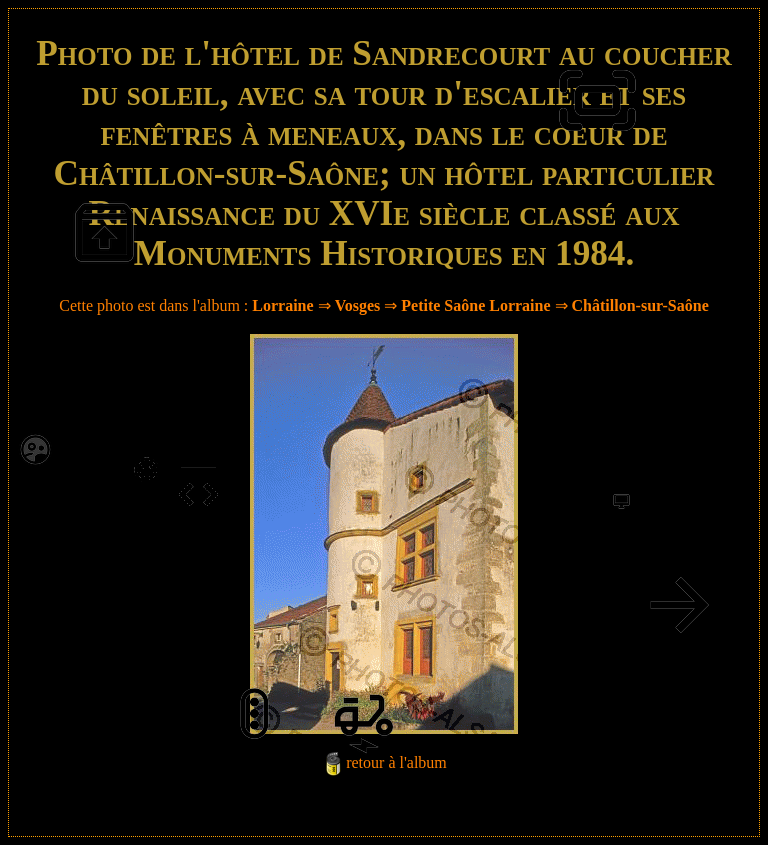  Describe the element at coordinates (147, 470) in the screenshot. I see `insert an emoji or emoticon` at that location.